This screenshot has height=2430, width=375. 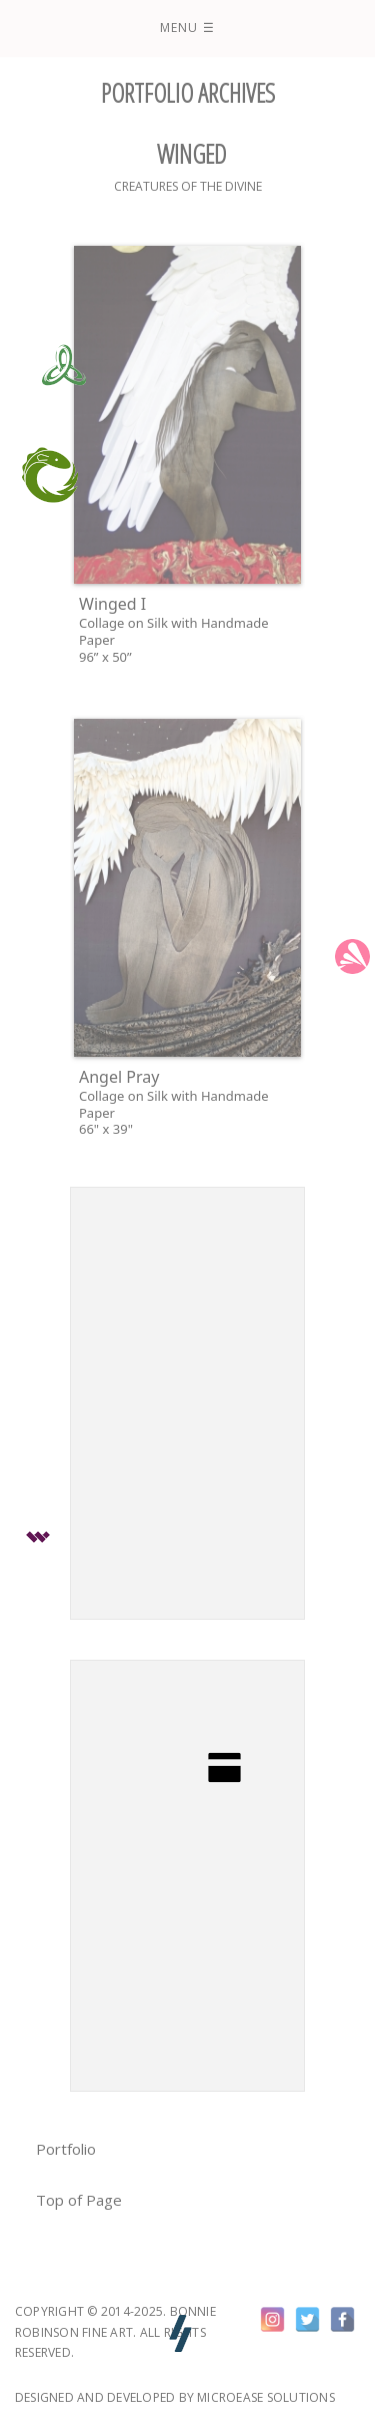 What do you see at coordinates (50, 475) in the screenshot?
I see `ReactiveX library or framework logo` at bounding box center [50, 475].